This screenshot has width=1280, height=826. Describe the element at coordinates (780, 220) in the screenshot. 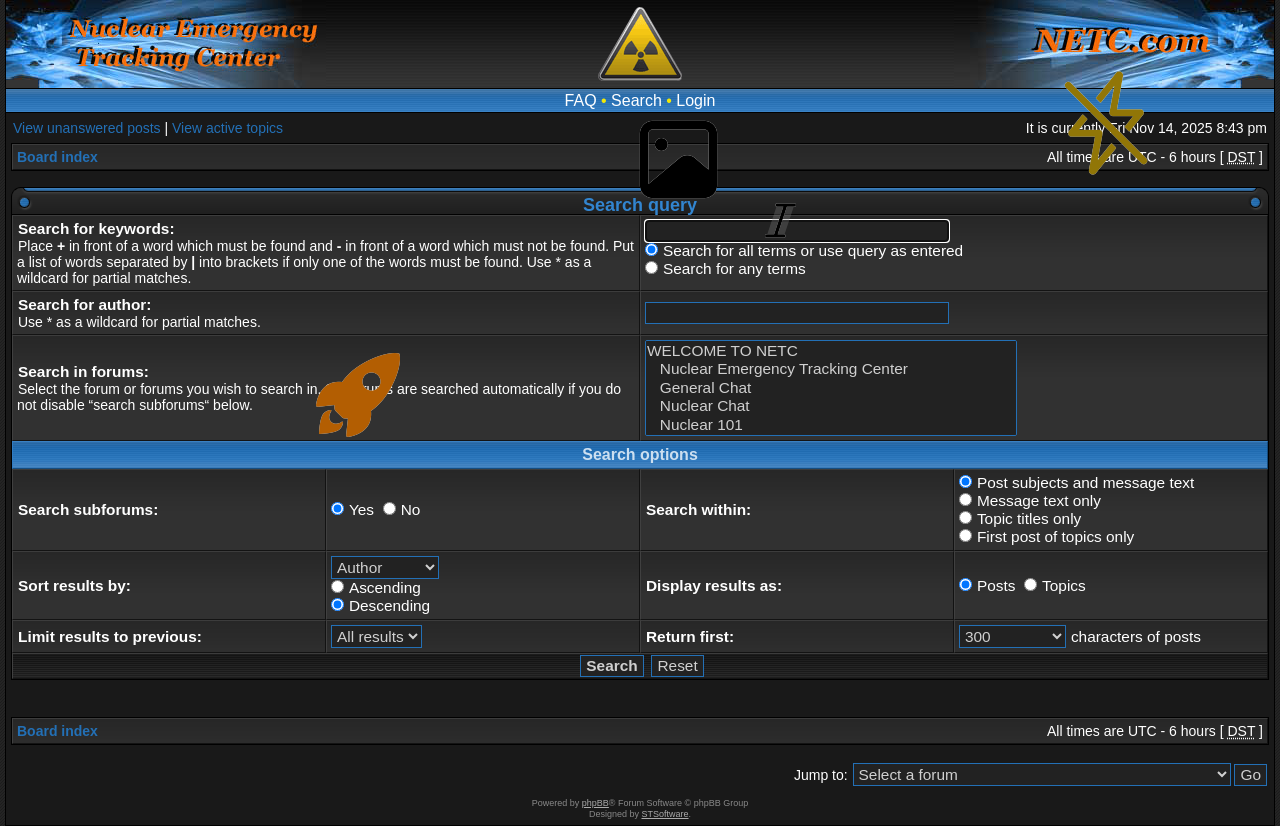

I see `apply italic formatting to selected text` at that location.